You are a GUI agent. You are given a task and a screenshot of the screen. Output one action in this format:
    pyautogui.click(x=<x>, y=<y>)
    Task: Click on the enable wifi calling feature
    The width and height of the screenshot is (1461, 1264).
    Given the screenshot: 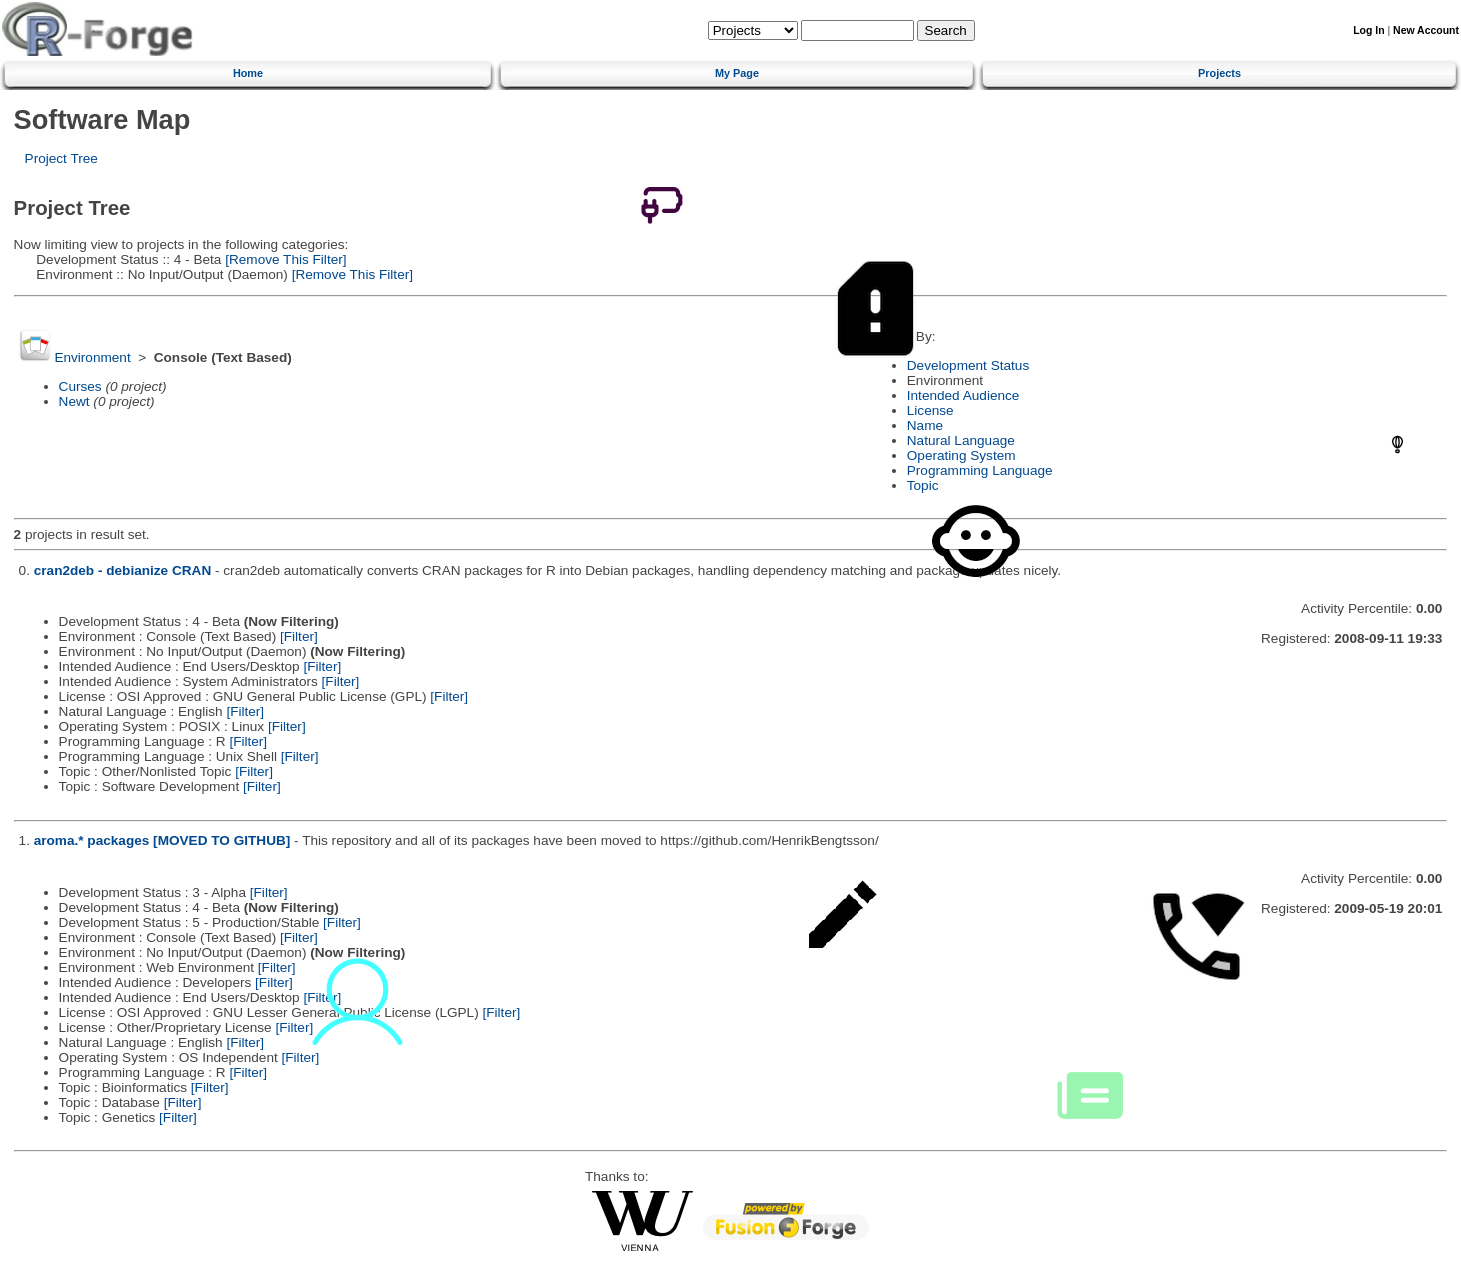 What is the action you would take?
    pyautogui.click(x=1196, y=936)
    